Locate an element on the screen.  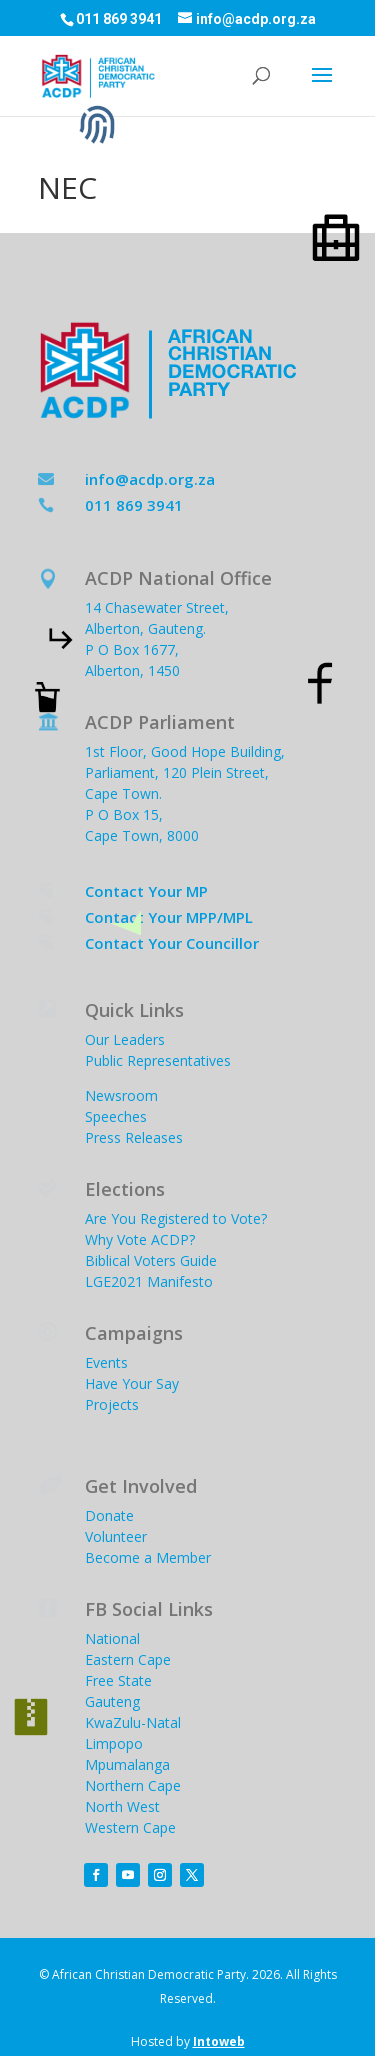
view food and drink options is located at coordinates (47, 698).